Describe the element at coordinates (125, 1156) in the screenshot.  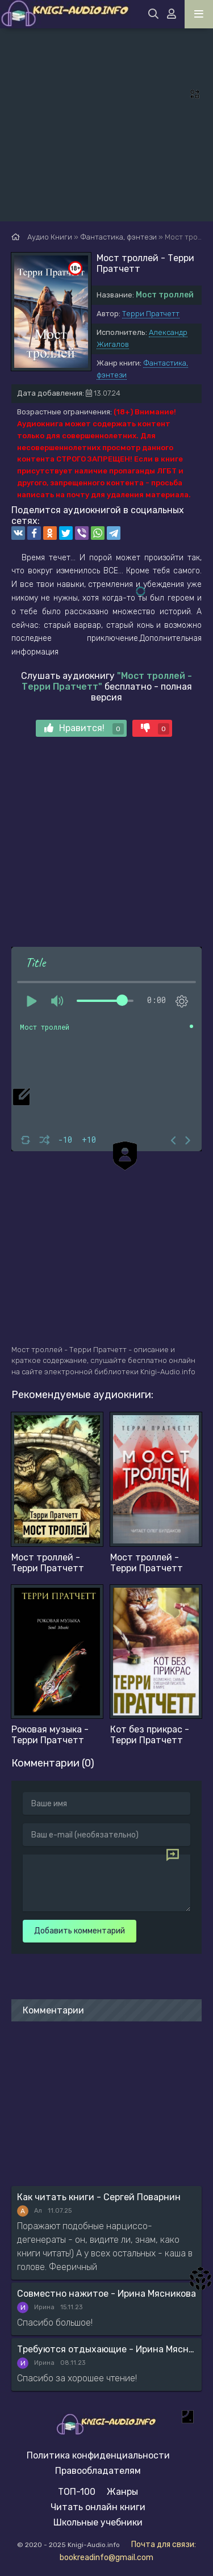
I see `access user privacy or security settings` at that location.